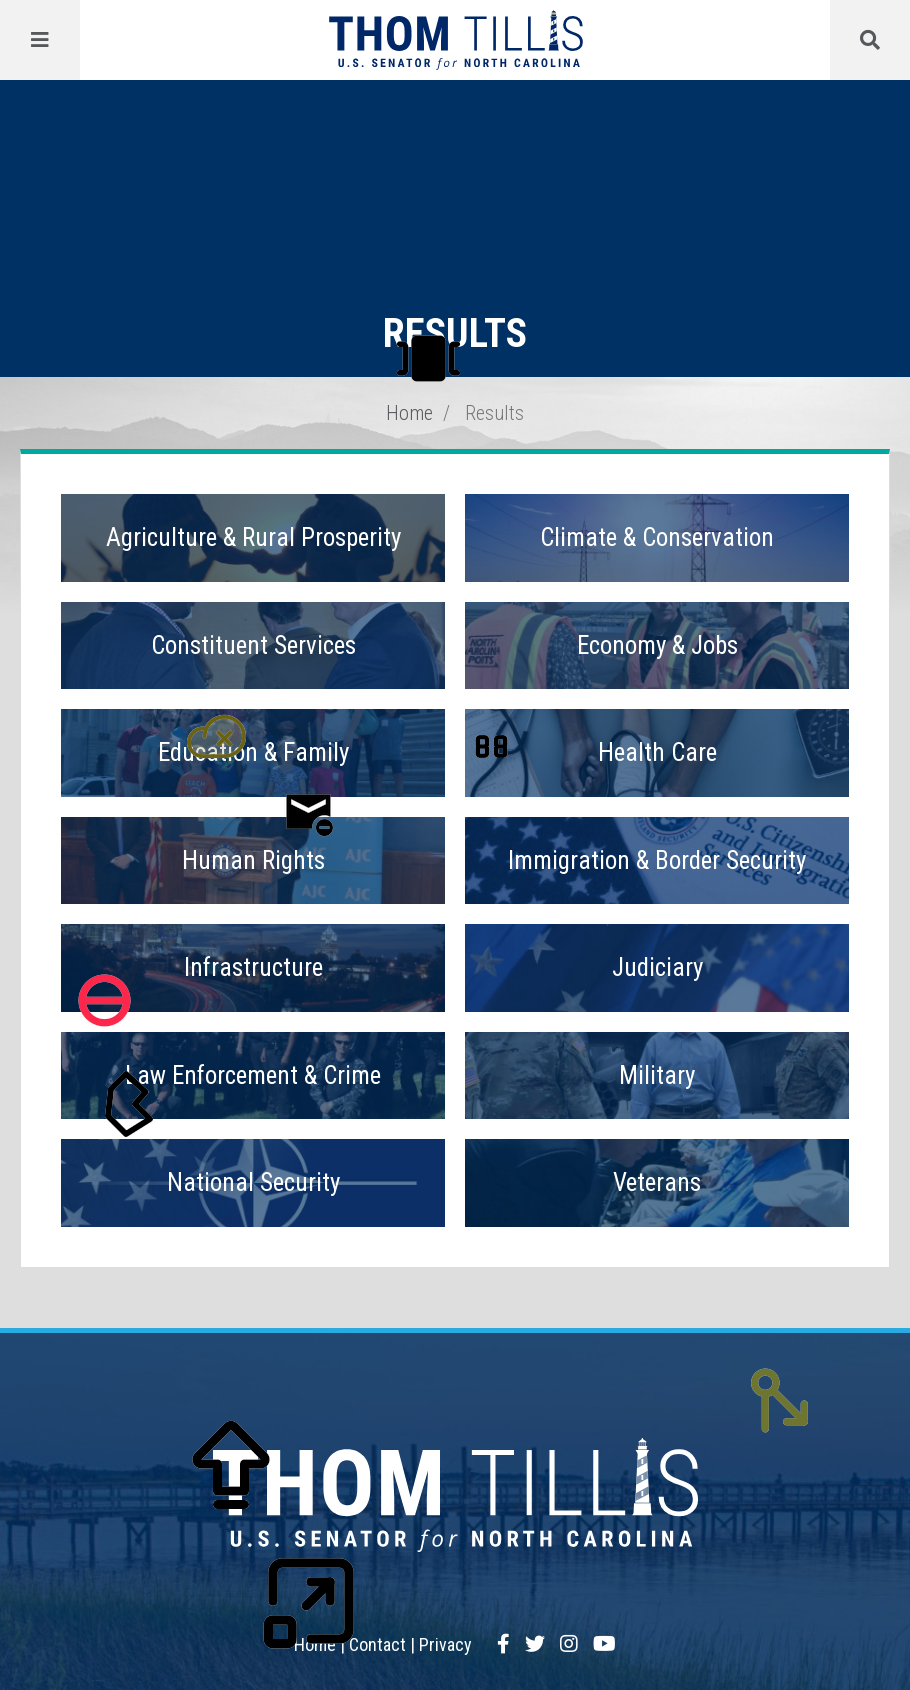 This screenshot has height=1690, width=910. What do you see at coordinates (311, 1601) in the screenshot?
I see `maximize window to full screen` at bounding box center [311, 1601].